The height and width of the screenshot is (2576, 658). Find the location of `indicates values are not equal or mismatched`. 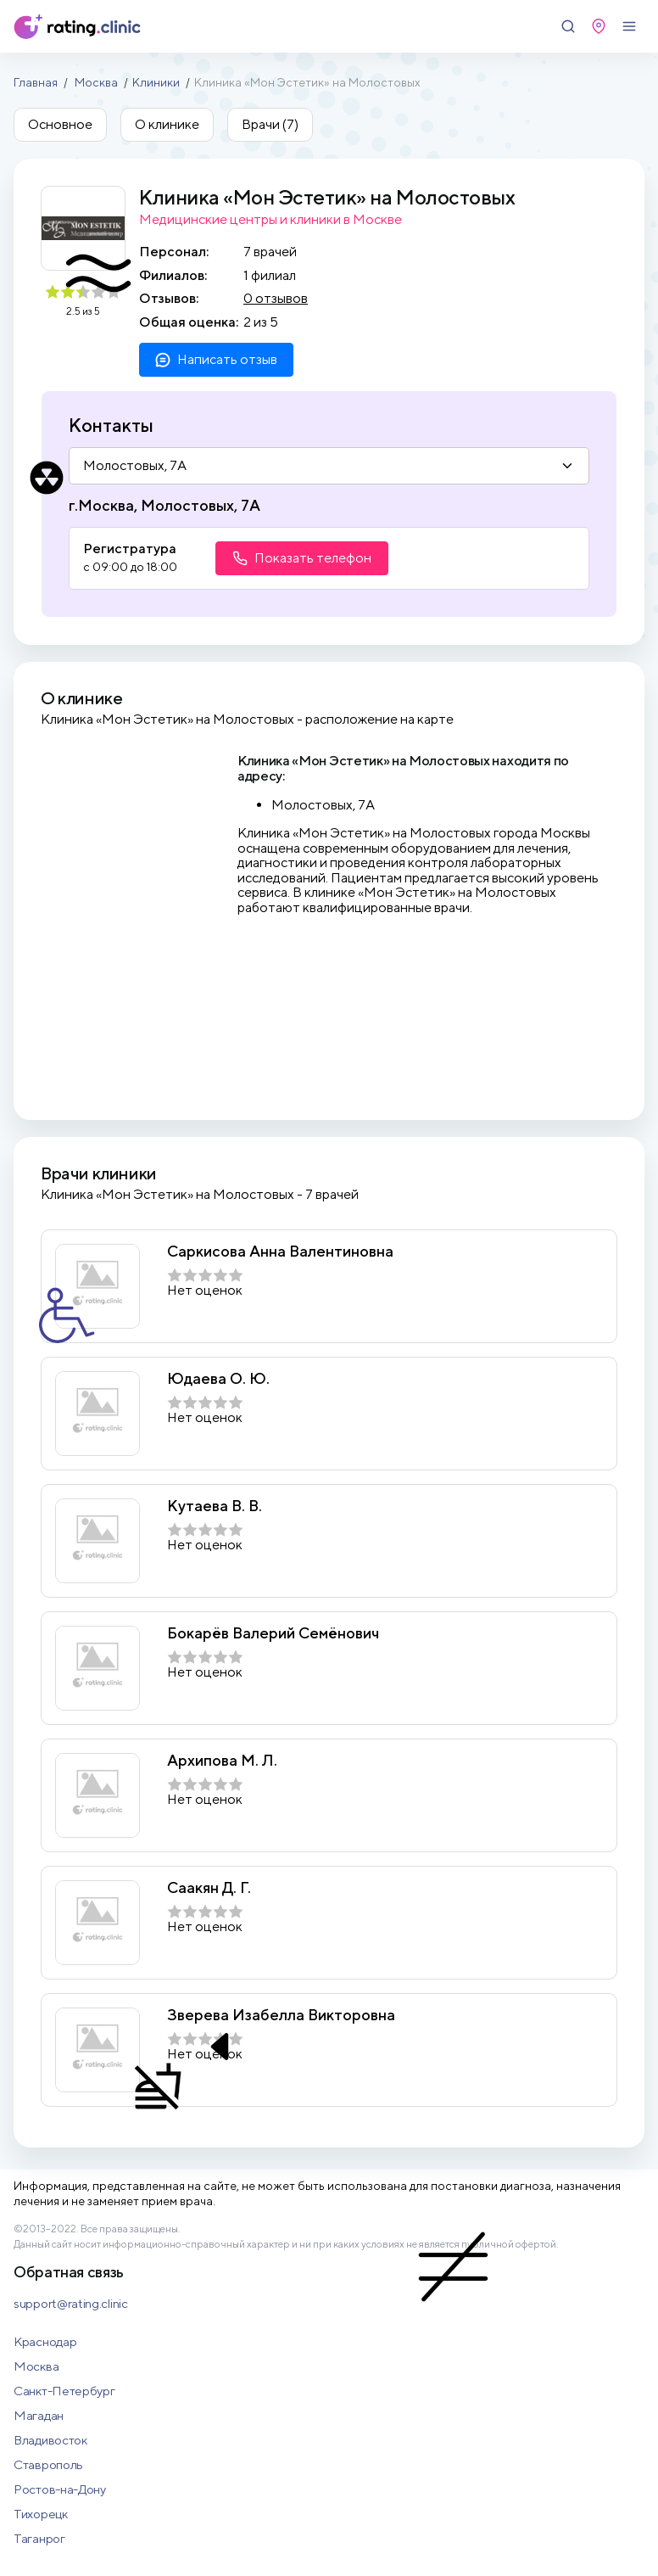

indicates values are not equal or mismatched is located at coordinates (453, 2266).